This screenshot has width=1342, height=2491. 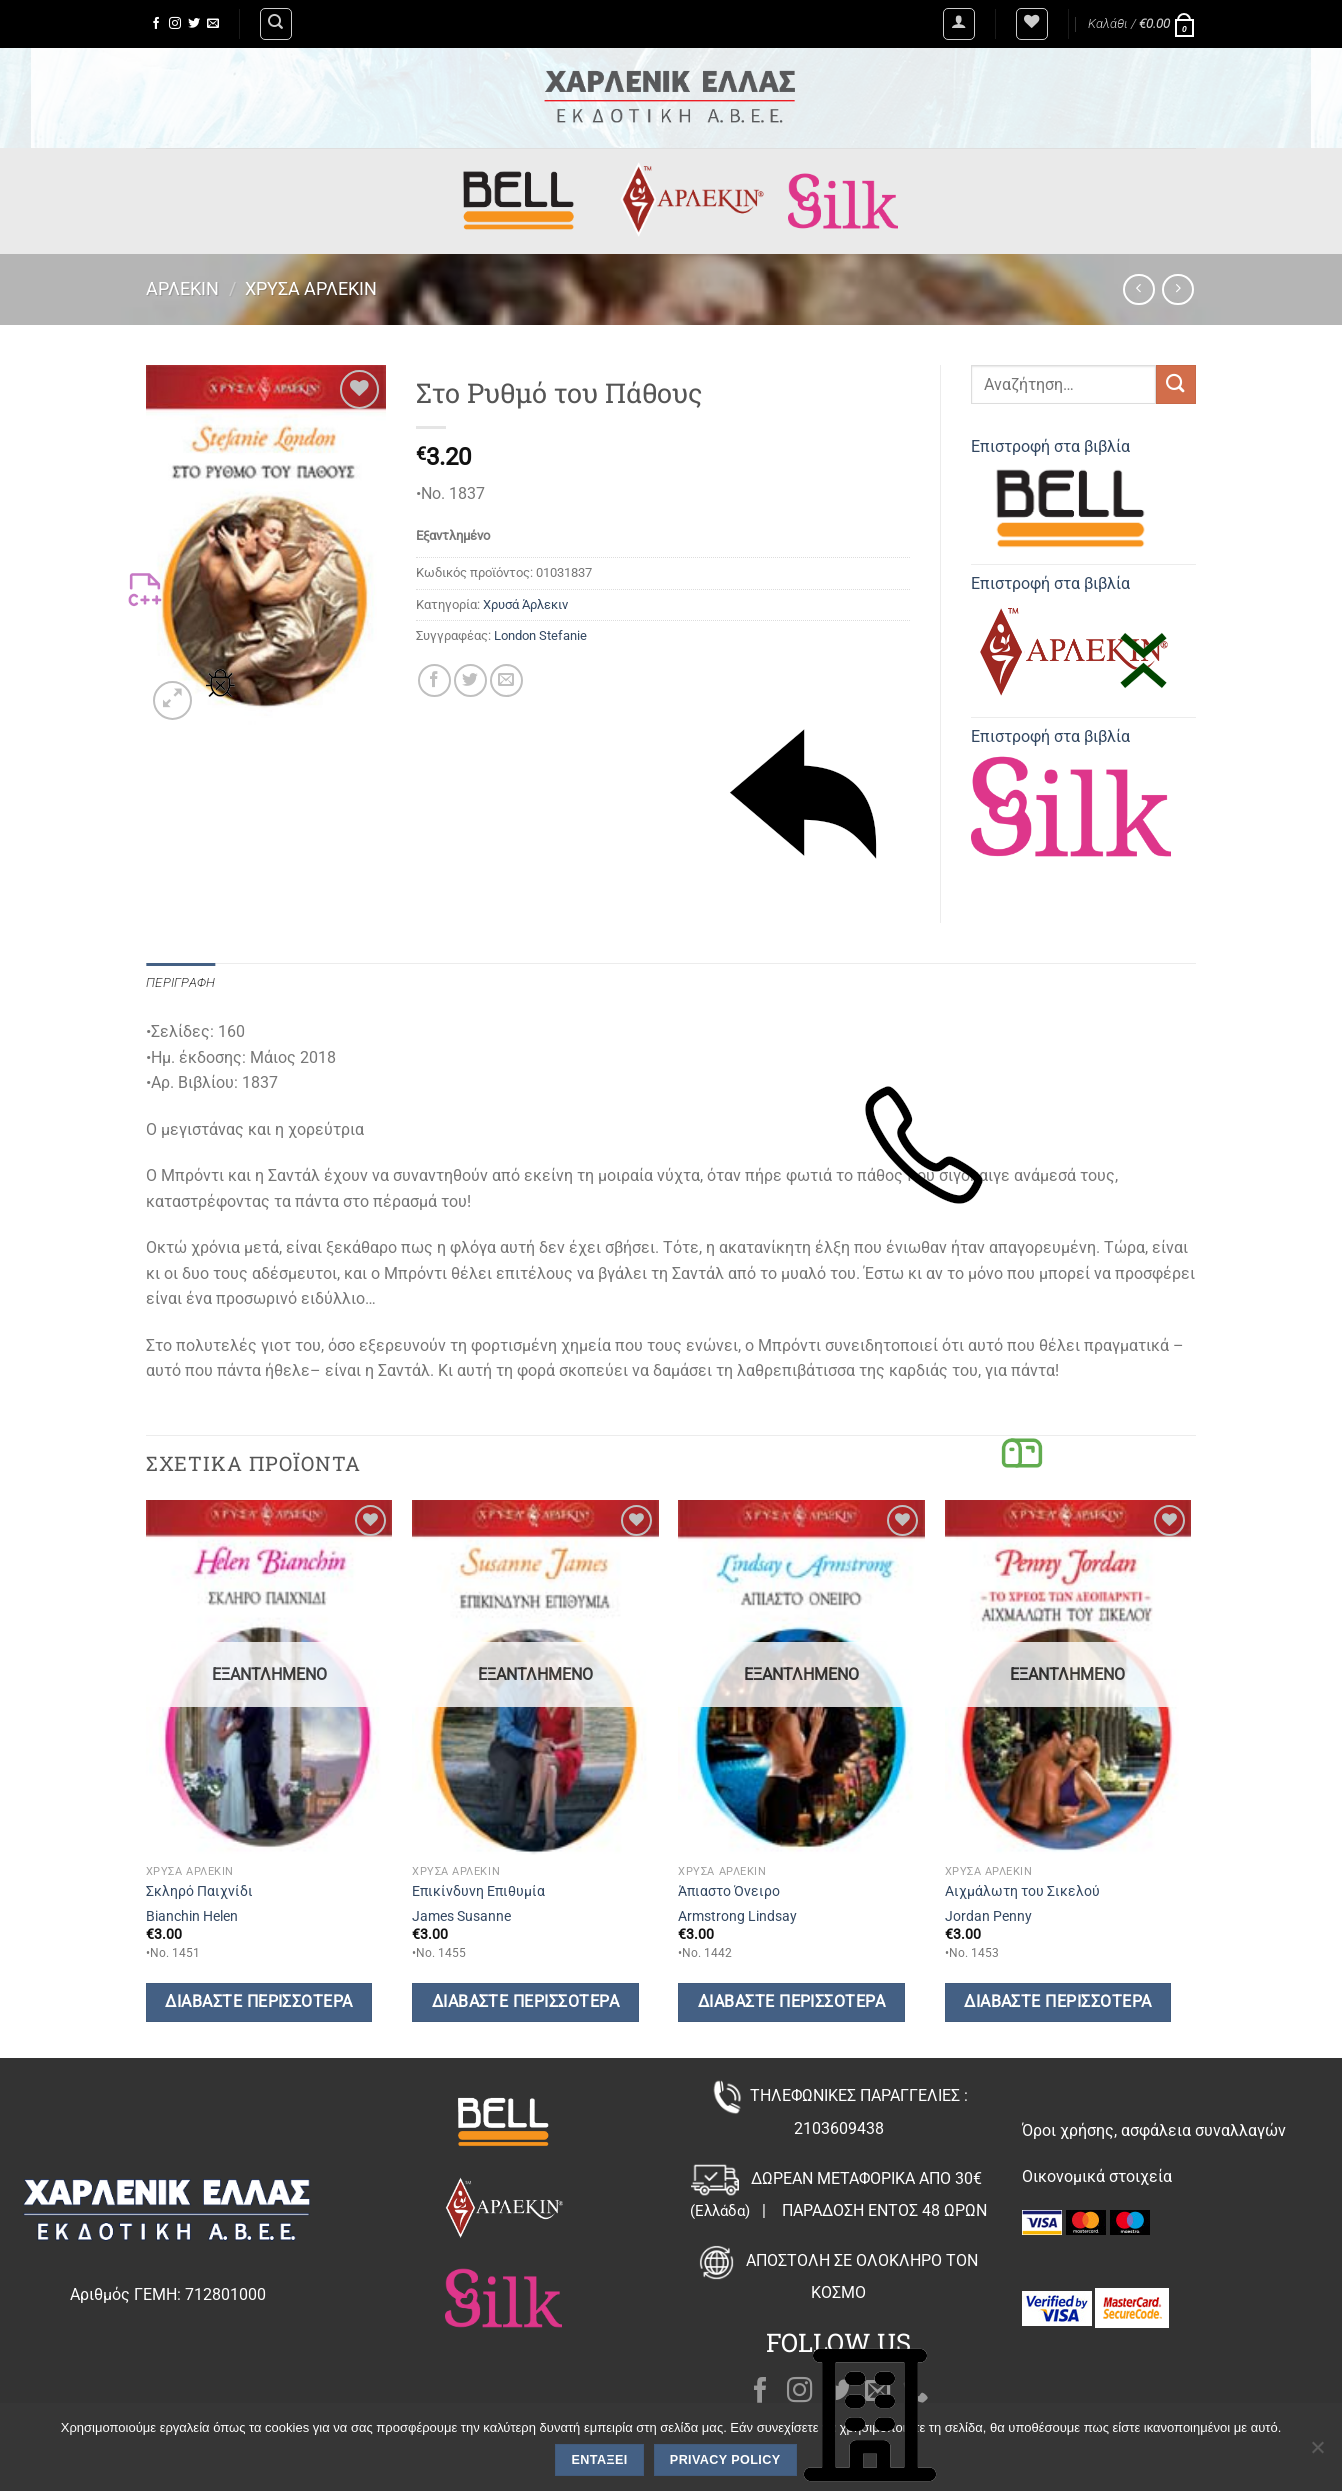 What do you see at coordinates (1143, 660) in the screenshot?
I see `collapse an expanded section or panel` at bounding box center [1143, 660].